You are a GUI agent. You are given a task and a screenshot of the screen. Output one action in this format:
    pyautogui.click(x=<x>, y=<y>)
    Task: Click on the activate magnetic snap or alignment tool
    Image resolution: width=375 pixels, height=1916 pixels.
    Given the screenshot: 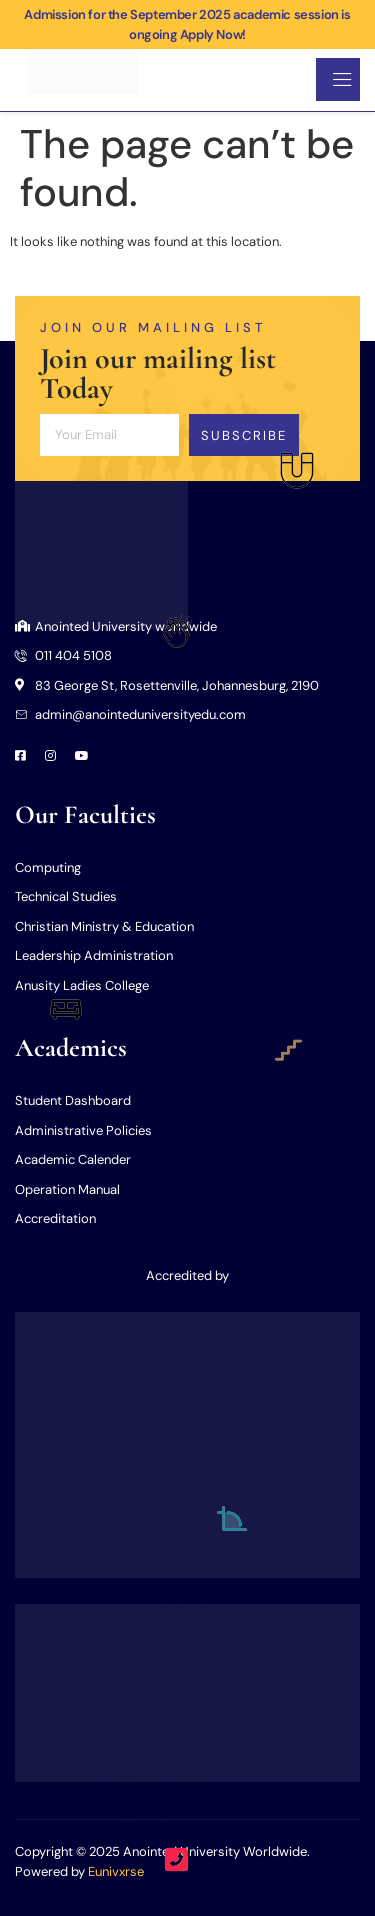 What is the action you would take?
    pyautogui.click(x=297, y=469)
    